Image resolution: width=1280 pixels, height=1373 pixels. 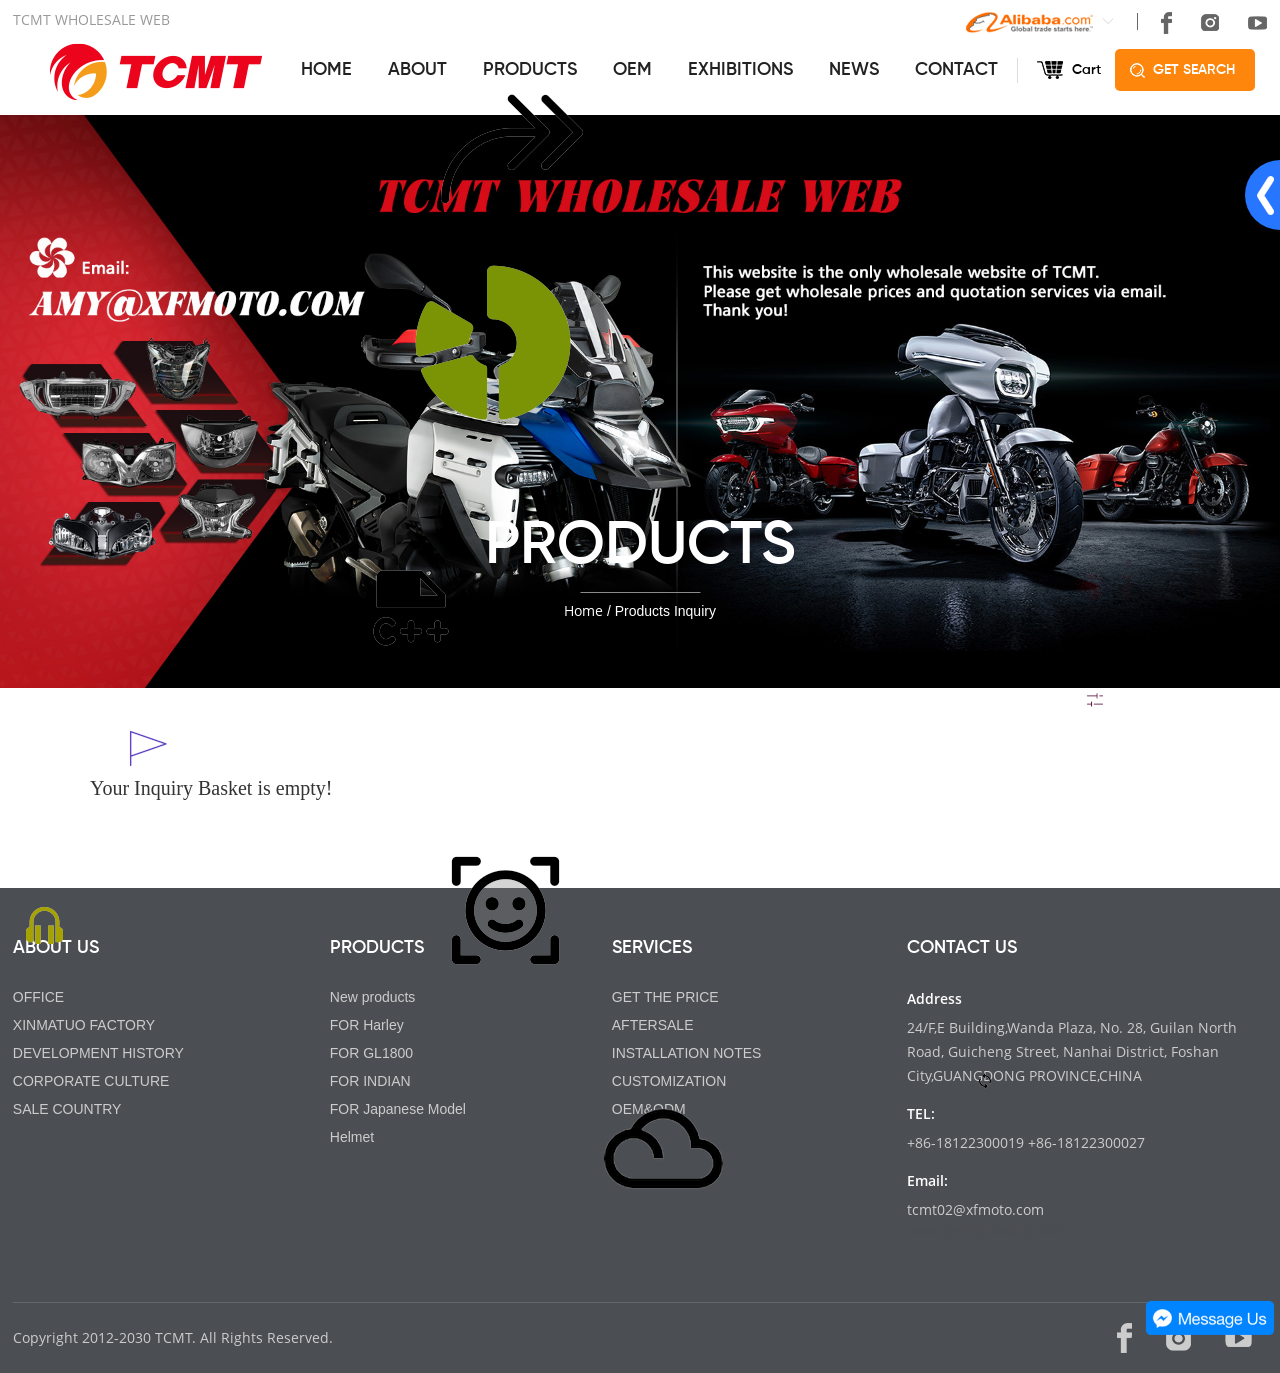 What do you see at coordinates (505, 910) in the screenshot?
I see `scan face to unlock or authenticate` at bounding box center [505, 910].